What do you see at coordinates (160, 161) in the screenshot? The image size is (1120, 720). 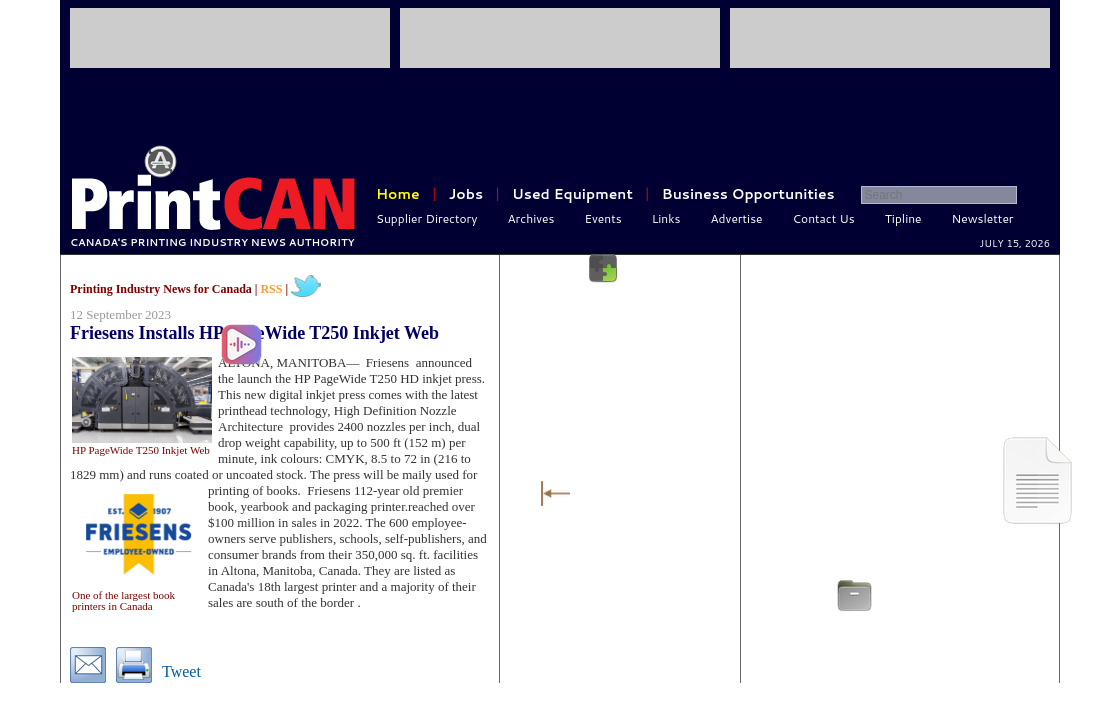 I see `open the software updater application` at bounding box center [160, 161].